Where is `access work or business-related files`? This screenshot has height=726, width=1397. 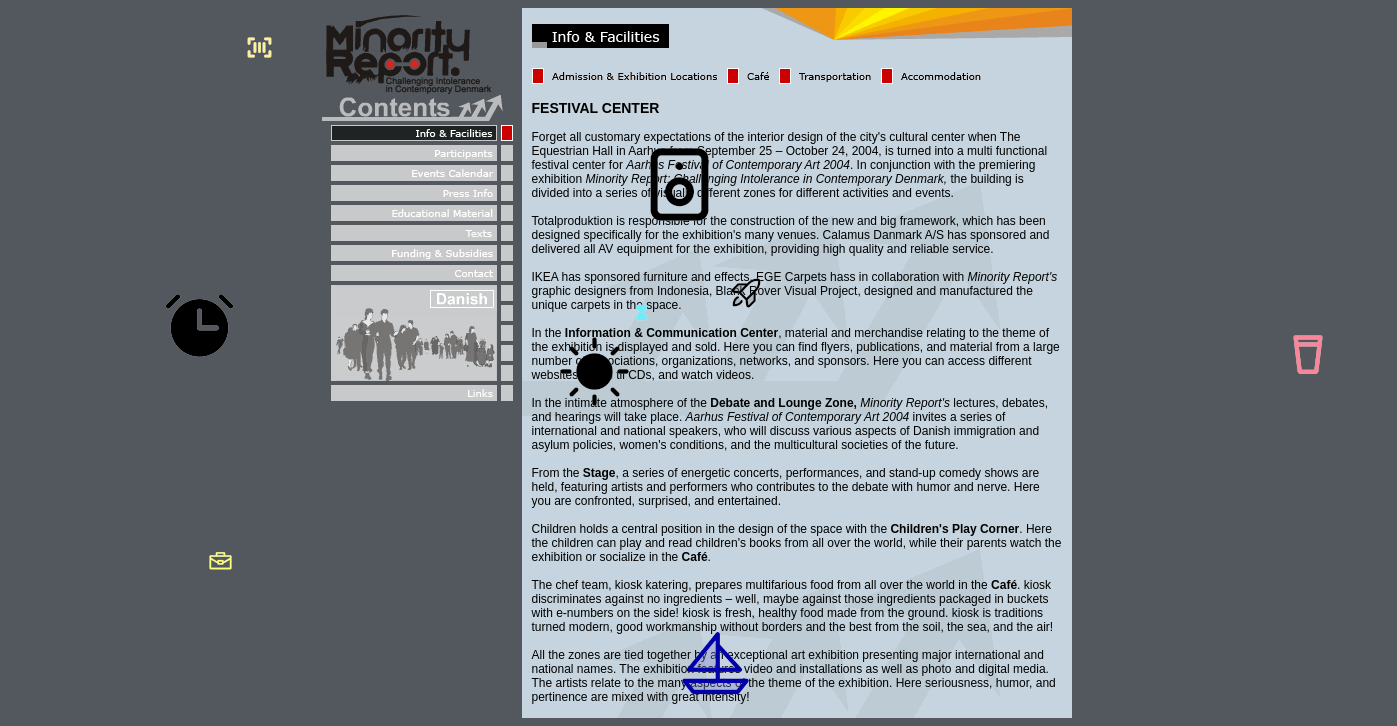 access work or business-related files is located at coordinates (220, 561).